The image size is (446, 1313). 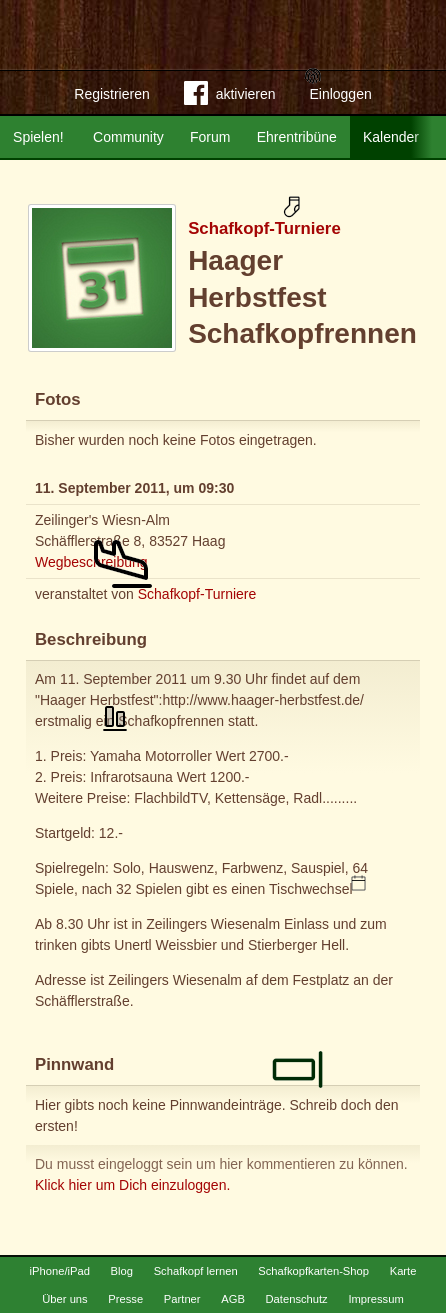 I want to click on view calendar, so click(x=358, y=883).